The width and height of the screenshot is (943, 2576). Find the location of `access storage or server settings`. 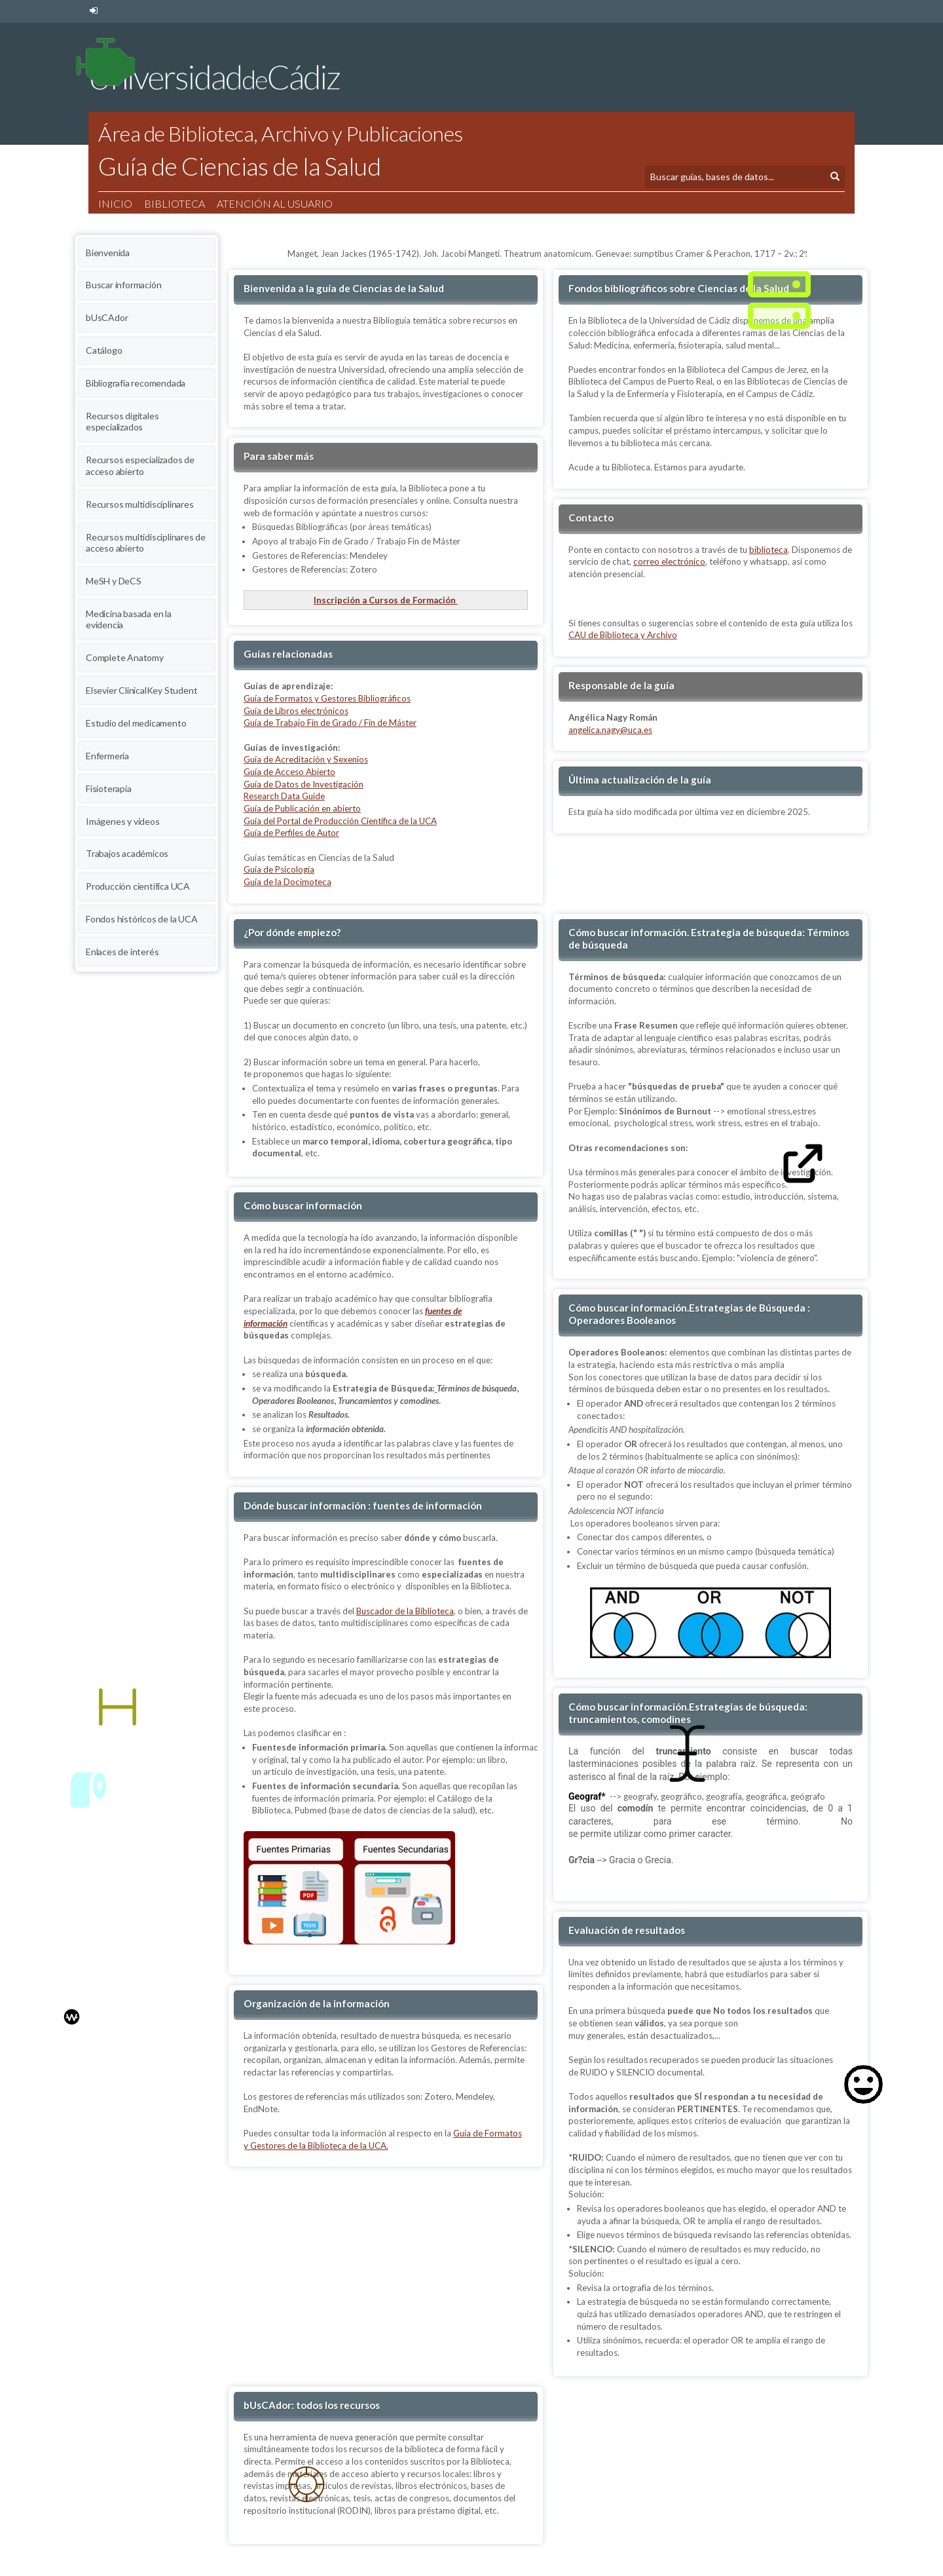

access storage or server settings is located at coordinates (779, 300).